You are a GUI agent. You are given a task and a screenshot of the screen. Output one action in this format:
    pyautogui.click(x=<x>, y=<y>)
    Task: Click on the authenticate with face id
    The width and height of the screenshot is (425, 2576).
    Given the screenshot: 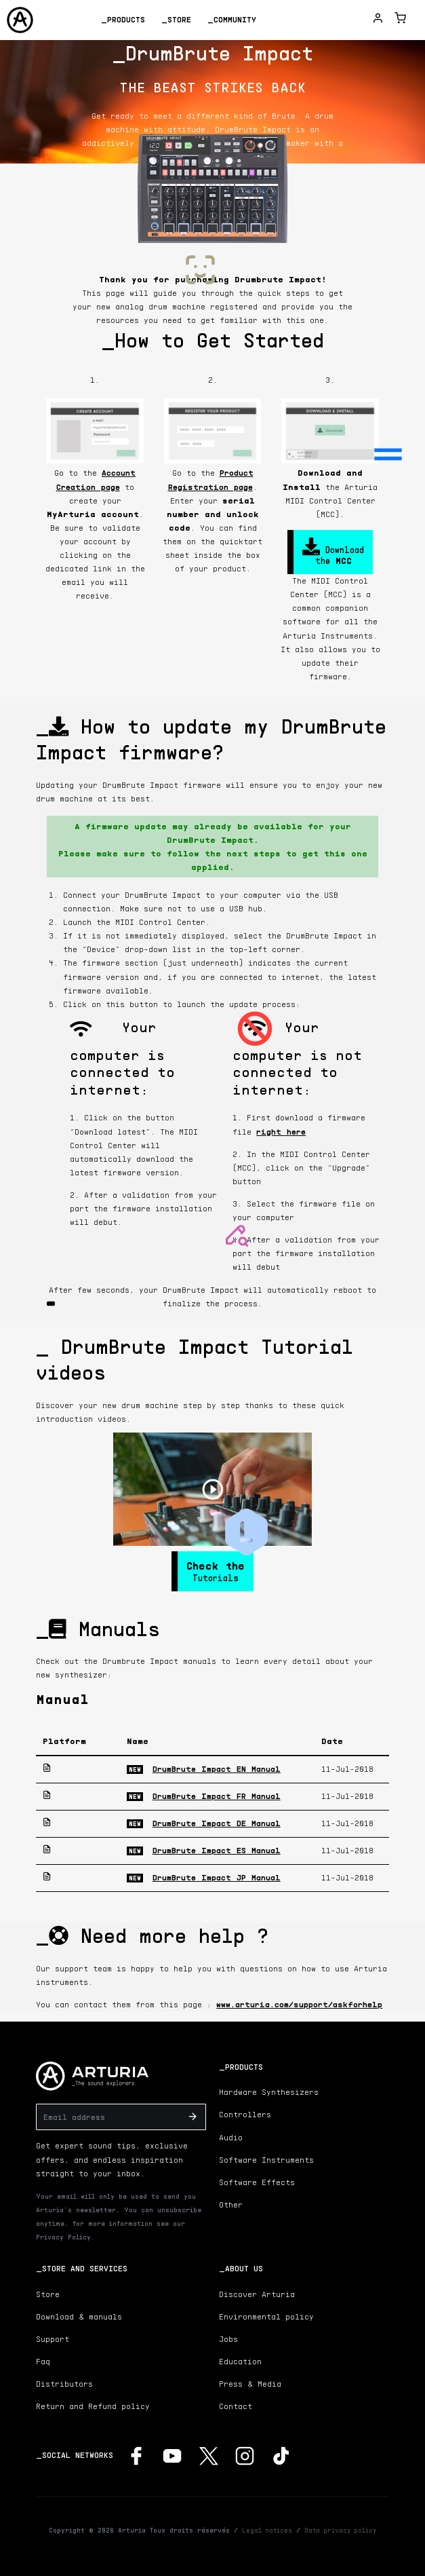 What is the action you would take?
    pyautogui.click(x=200, y=269)
    